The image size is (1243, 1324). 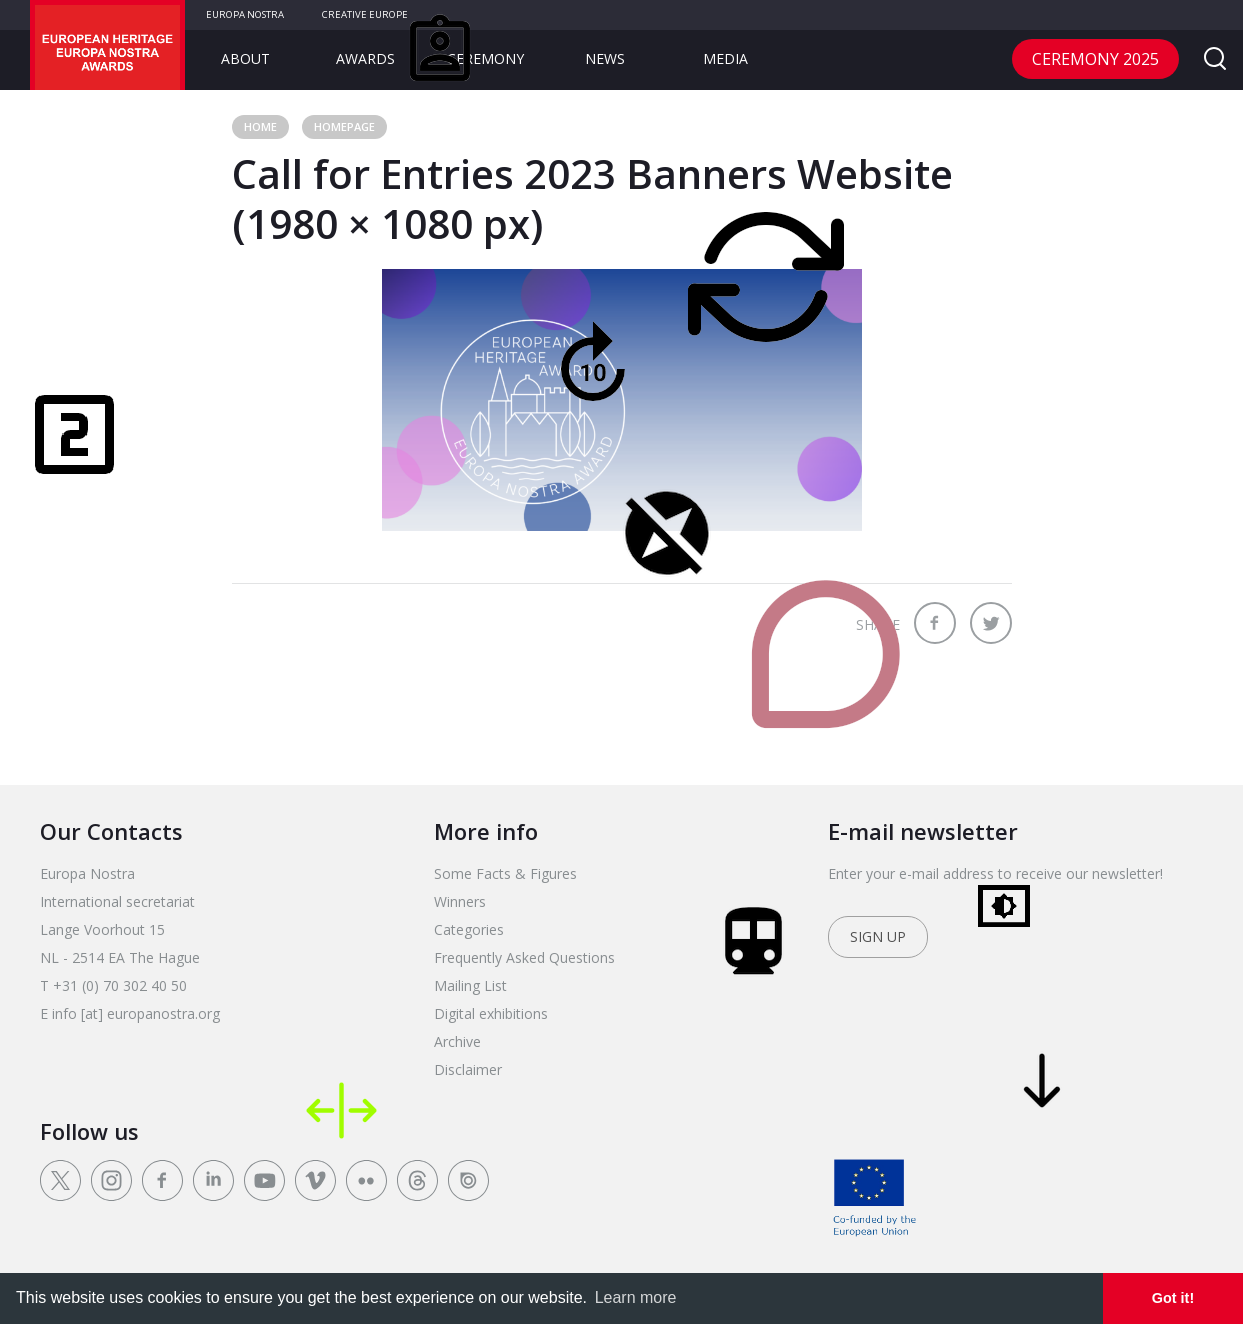 What do you see at coordinates (341, 1110) in the screenshot?
I see `expand content horizontally` at bounding box center [341, 1110].